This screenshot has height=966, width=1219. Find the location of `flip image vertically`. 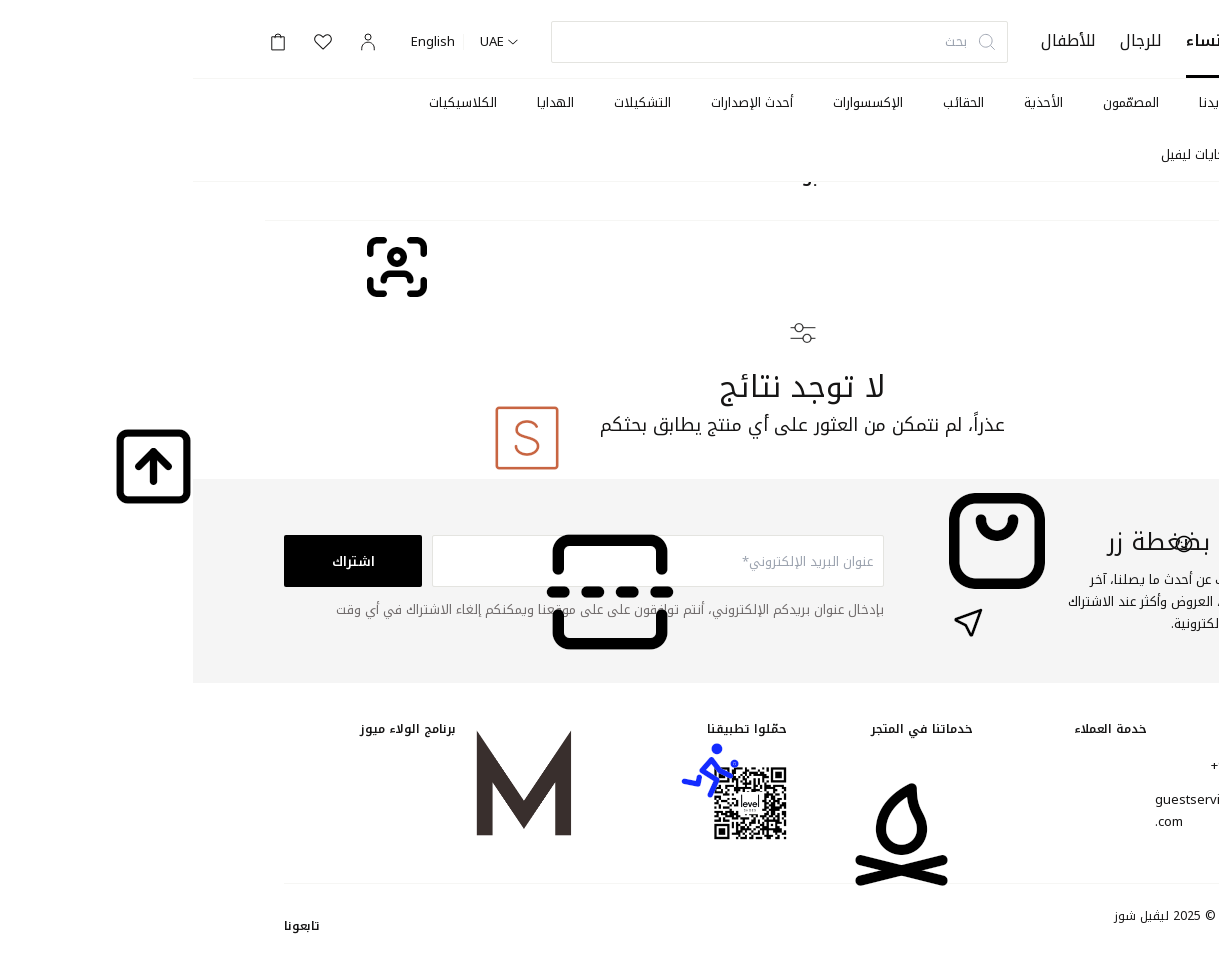

flip image vertically is located at coordinates (610, 592).